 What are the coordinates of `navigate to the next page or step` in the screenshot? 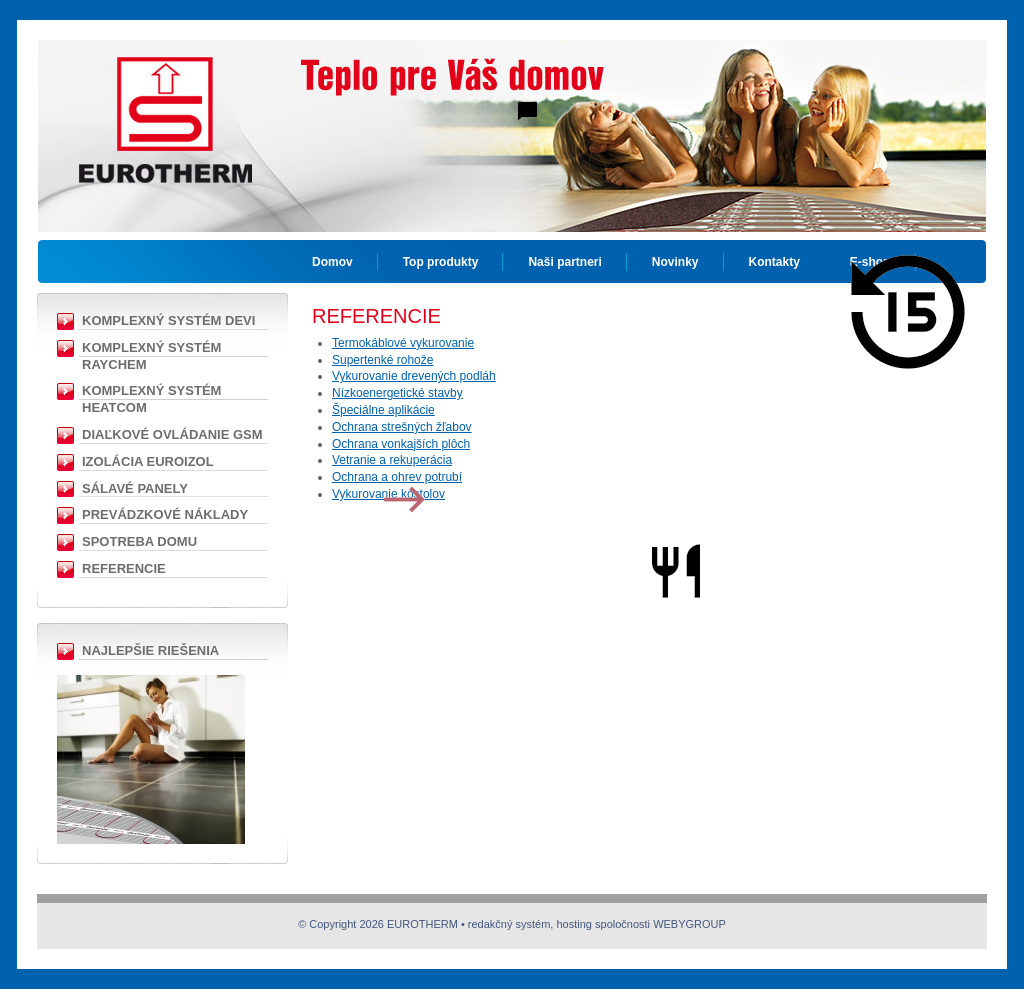 It's located at (404, 499).